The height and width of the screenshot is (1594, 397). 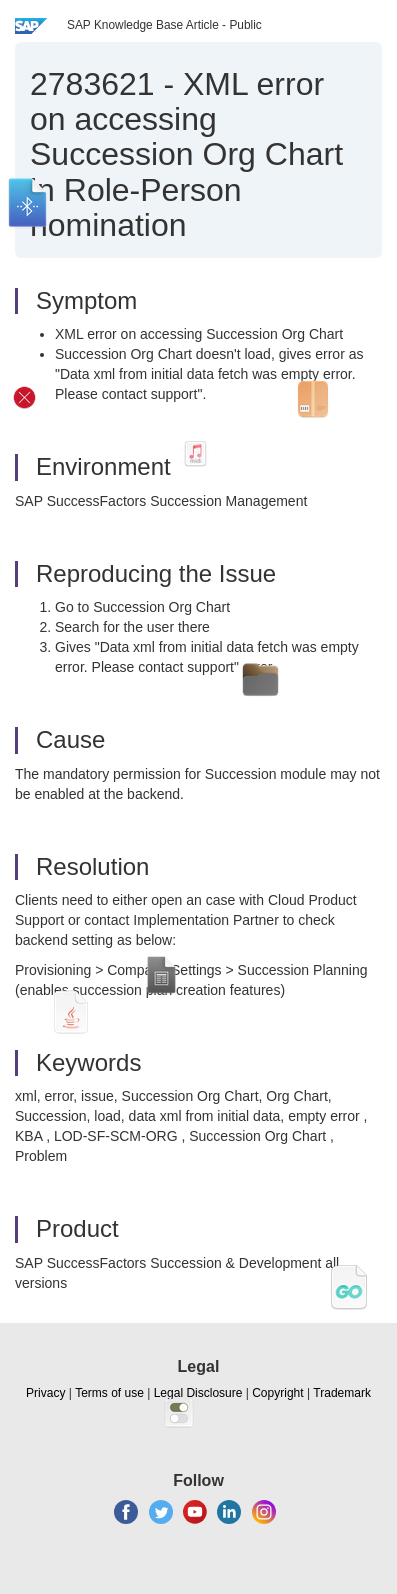 I want to click on open gnome tweaks application, so click(x=179, y=1413).